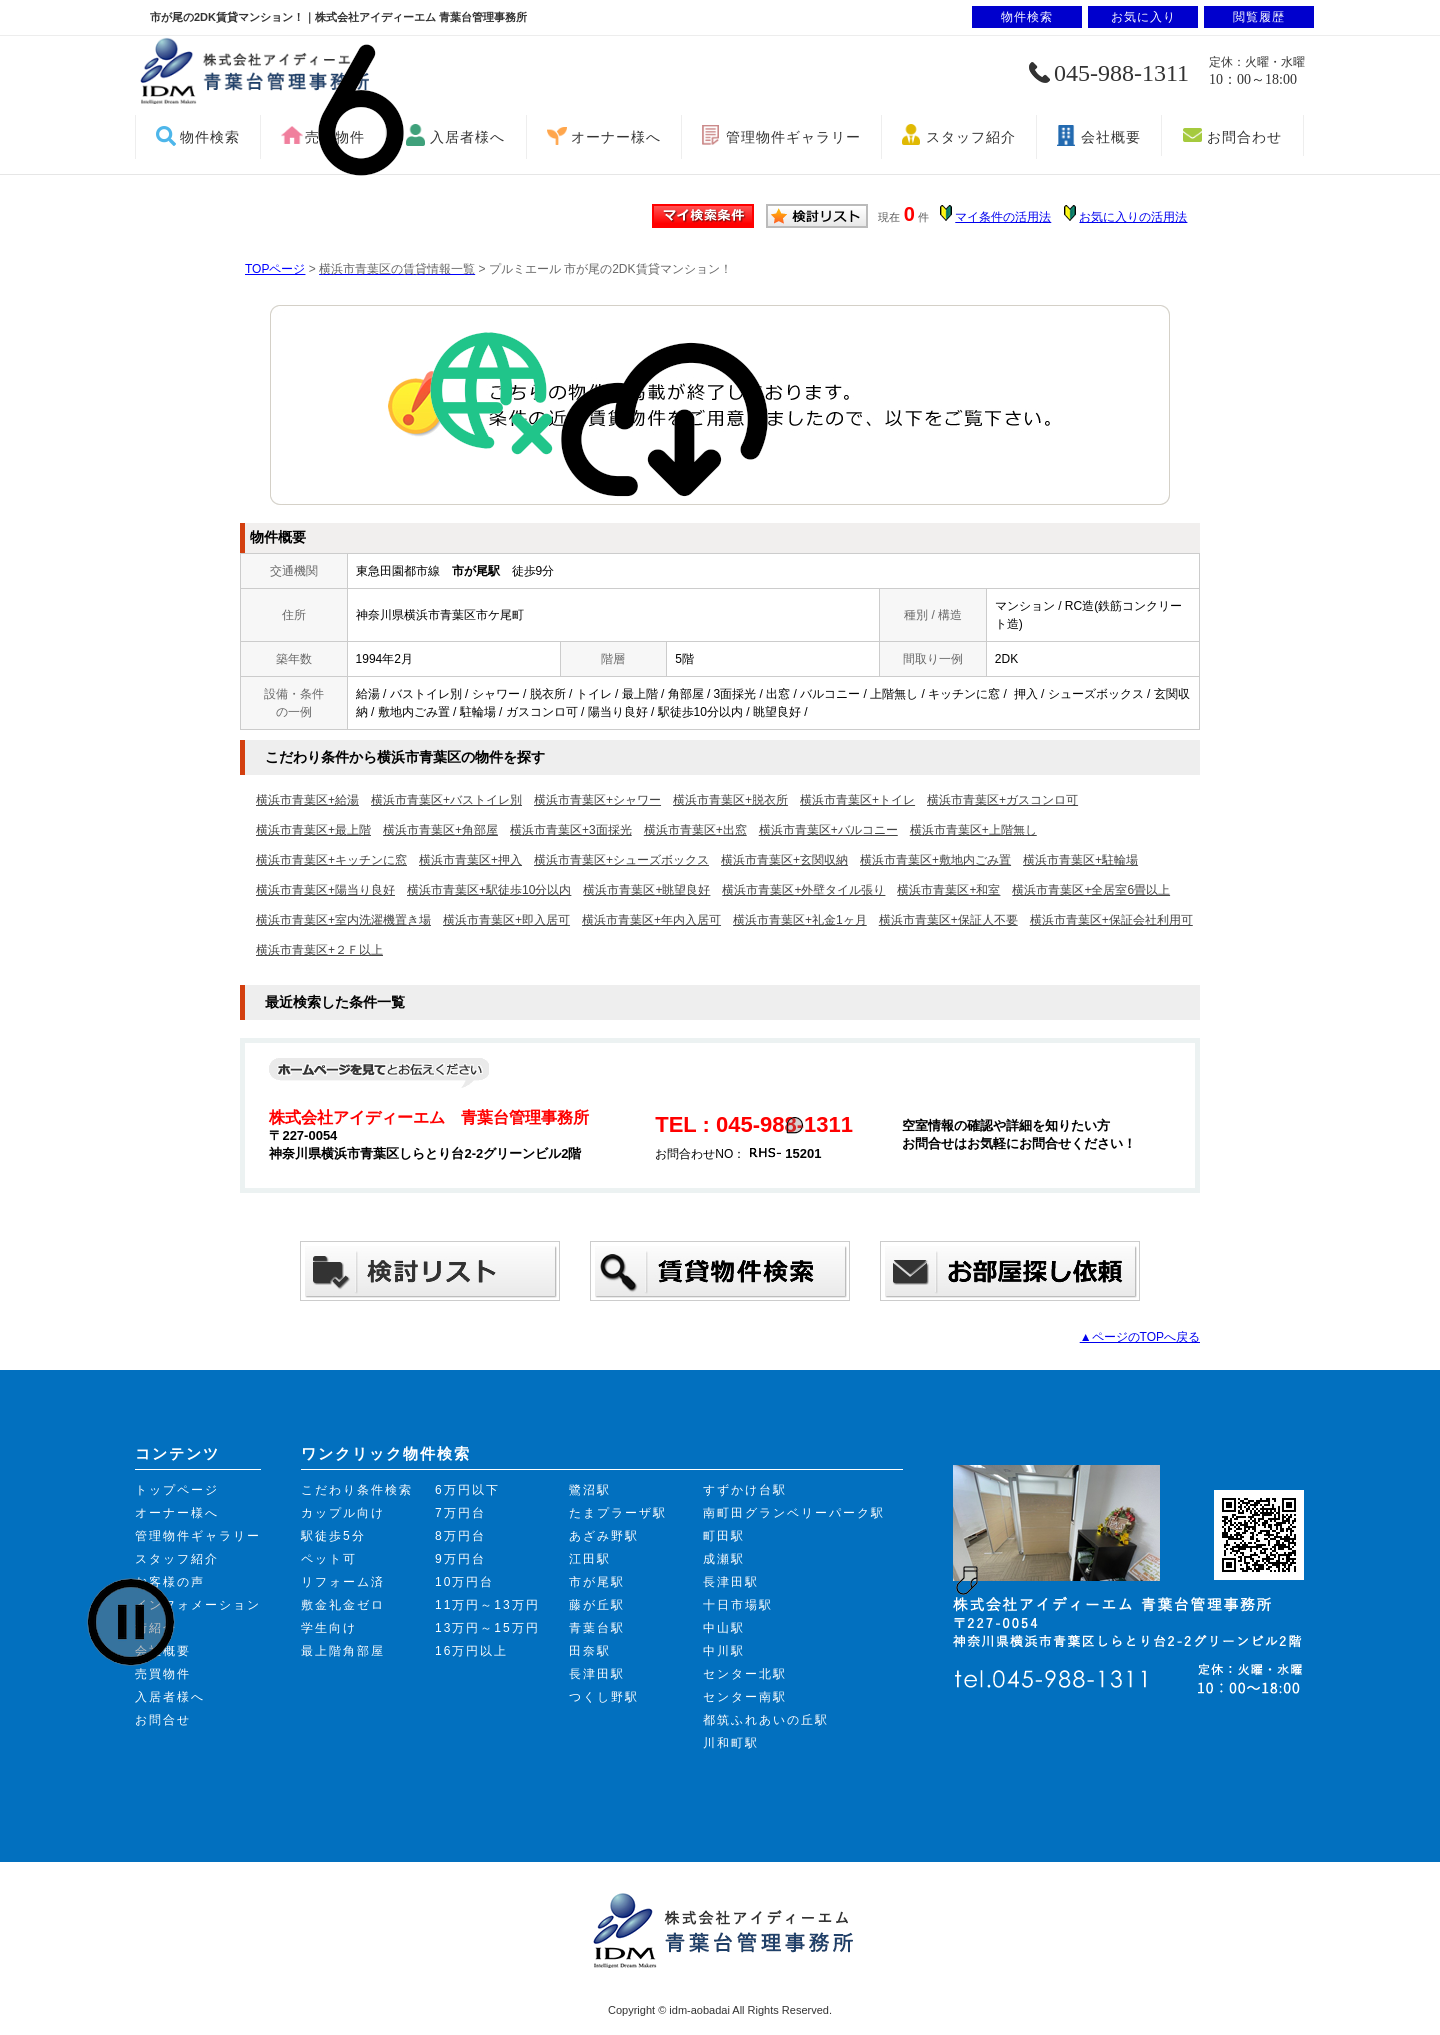  What do you see at coordinates (968, 1580) in the screenshot?
I see `browse clothing or apparel items` at bounding box center [968, 1580].